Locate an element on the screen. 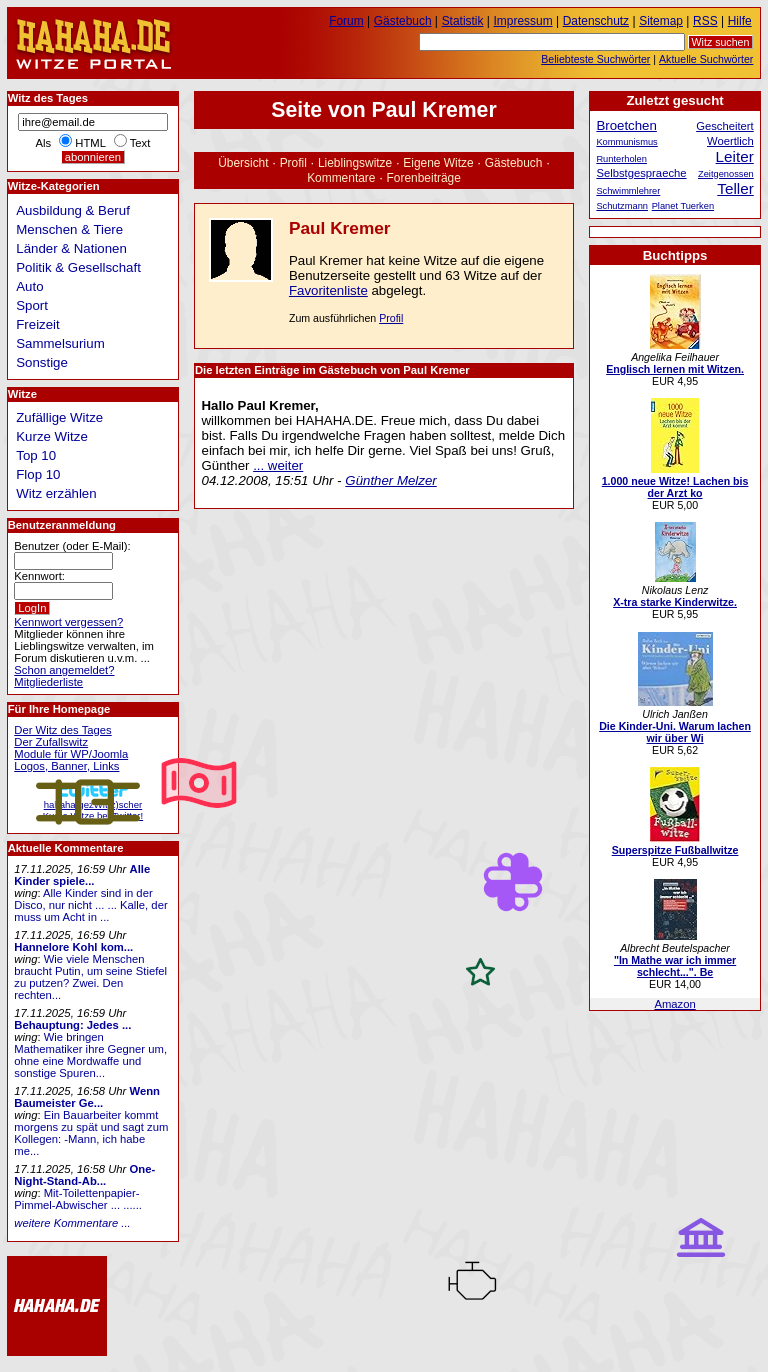 This screenshot has height=1372, width=768. add item to favorites is located at coordinates (480, 972).